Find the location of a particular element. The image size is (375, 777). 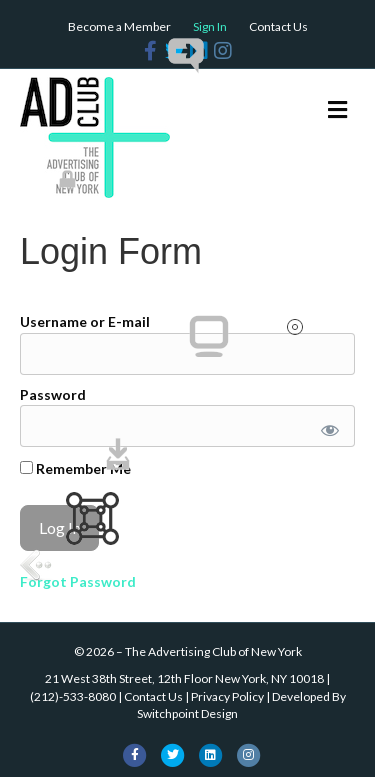

open gnome boxes virtual machine manager is located at coordinates (92, 518).